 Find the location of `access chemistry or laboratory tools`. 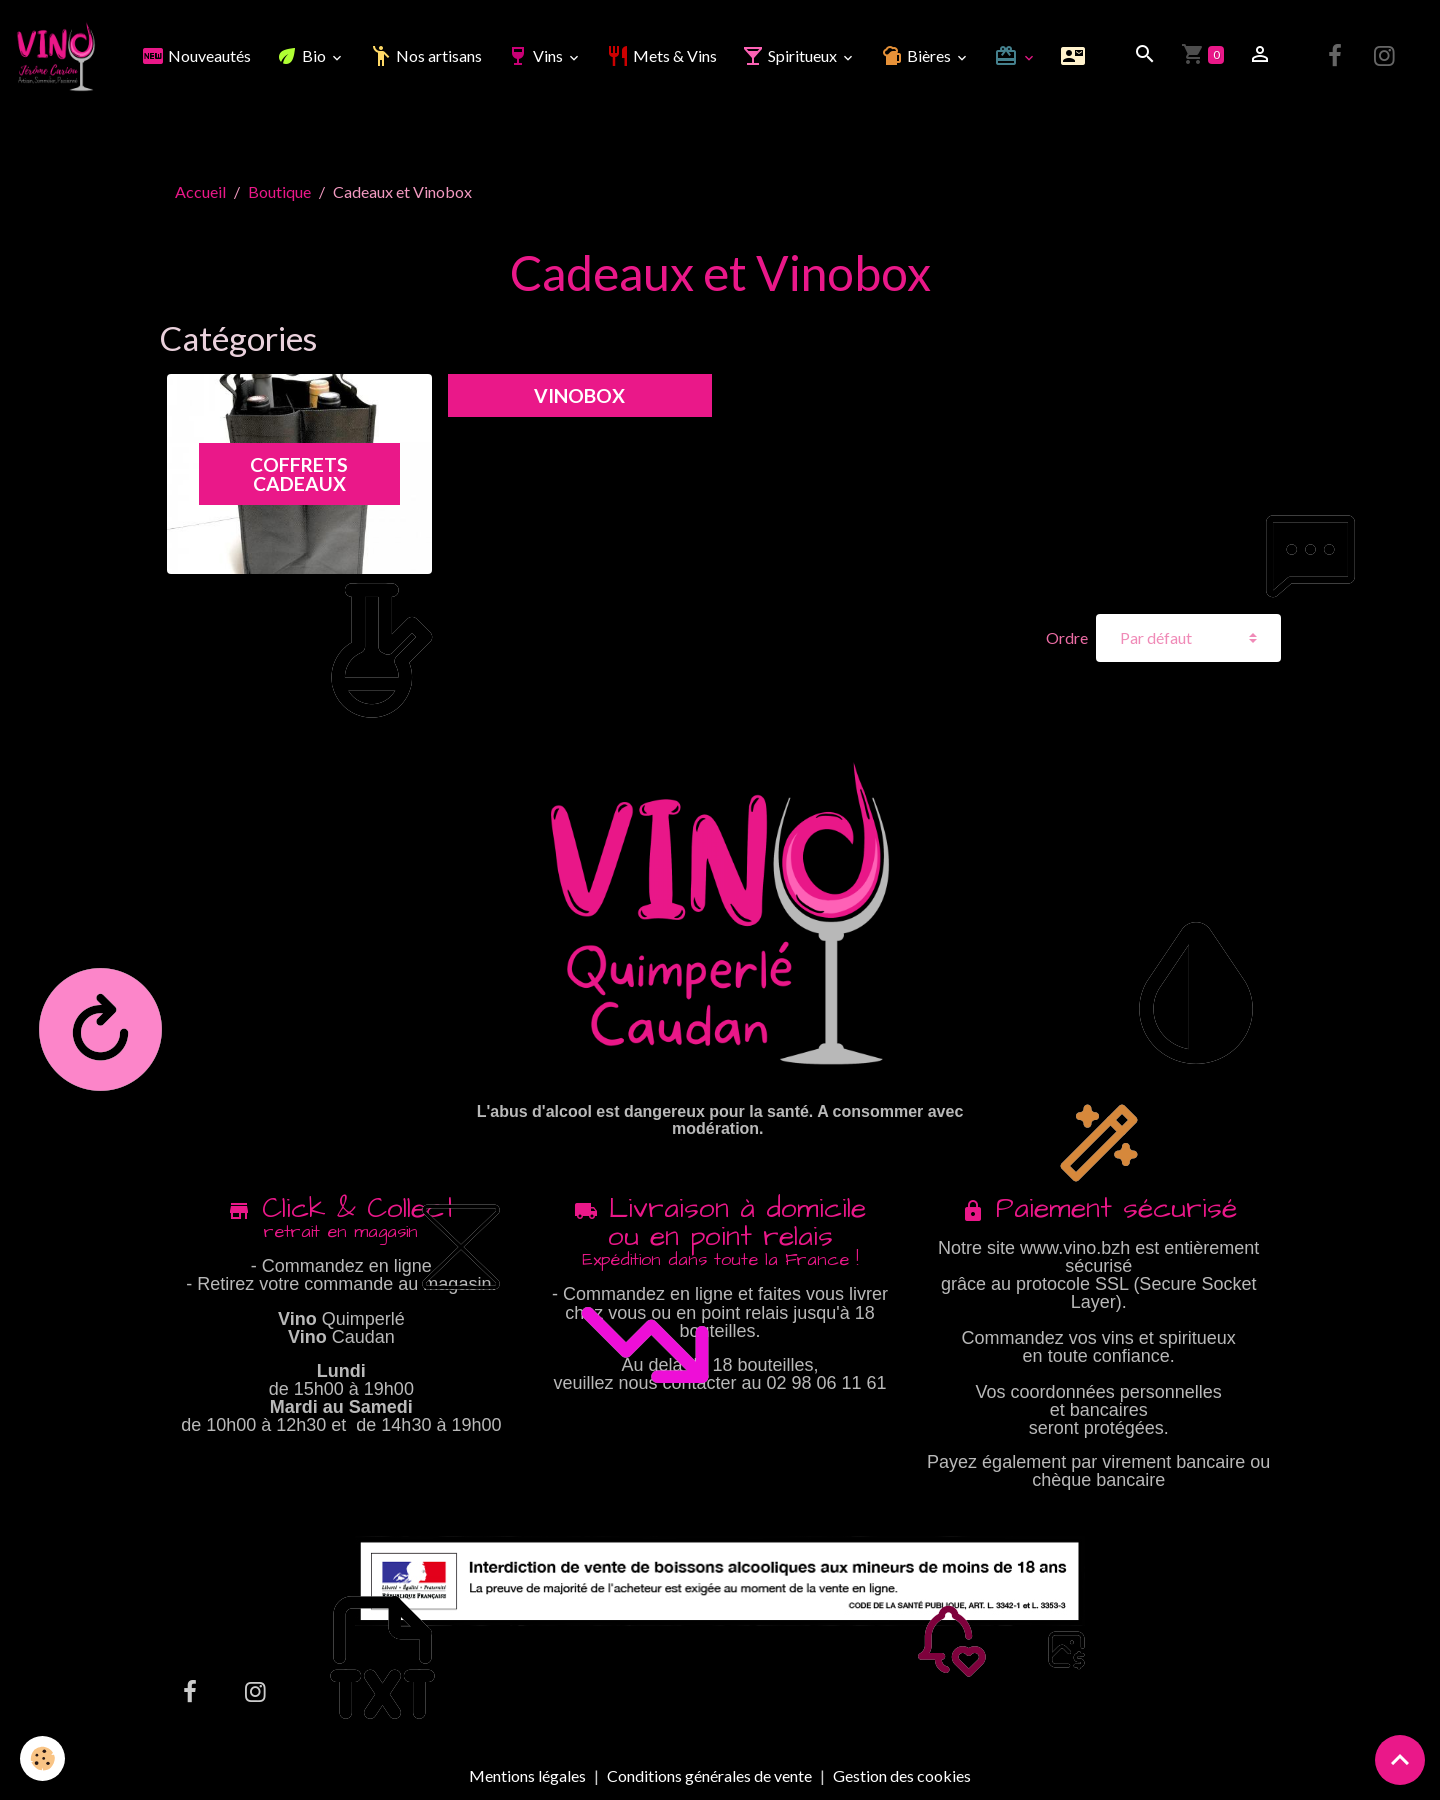

access chemistry or laboratory tools is located at coordinates (378, 650).